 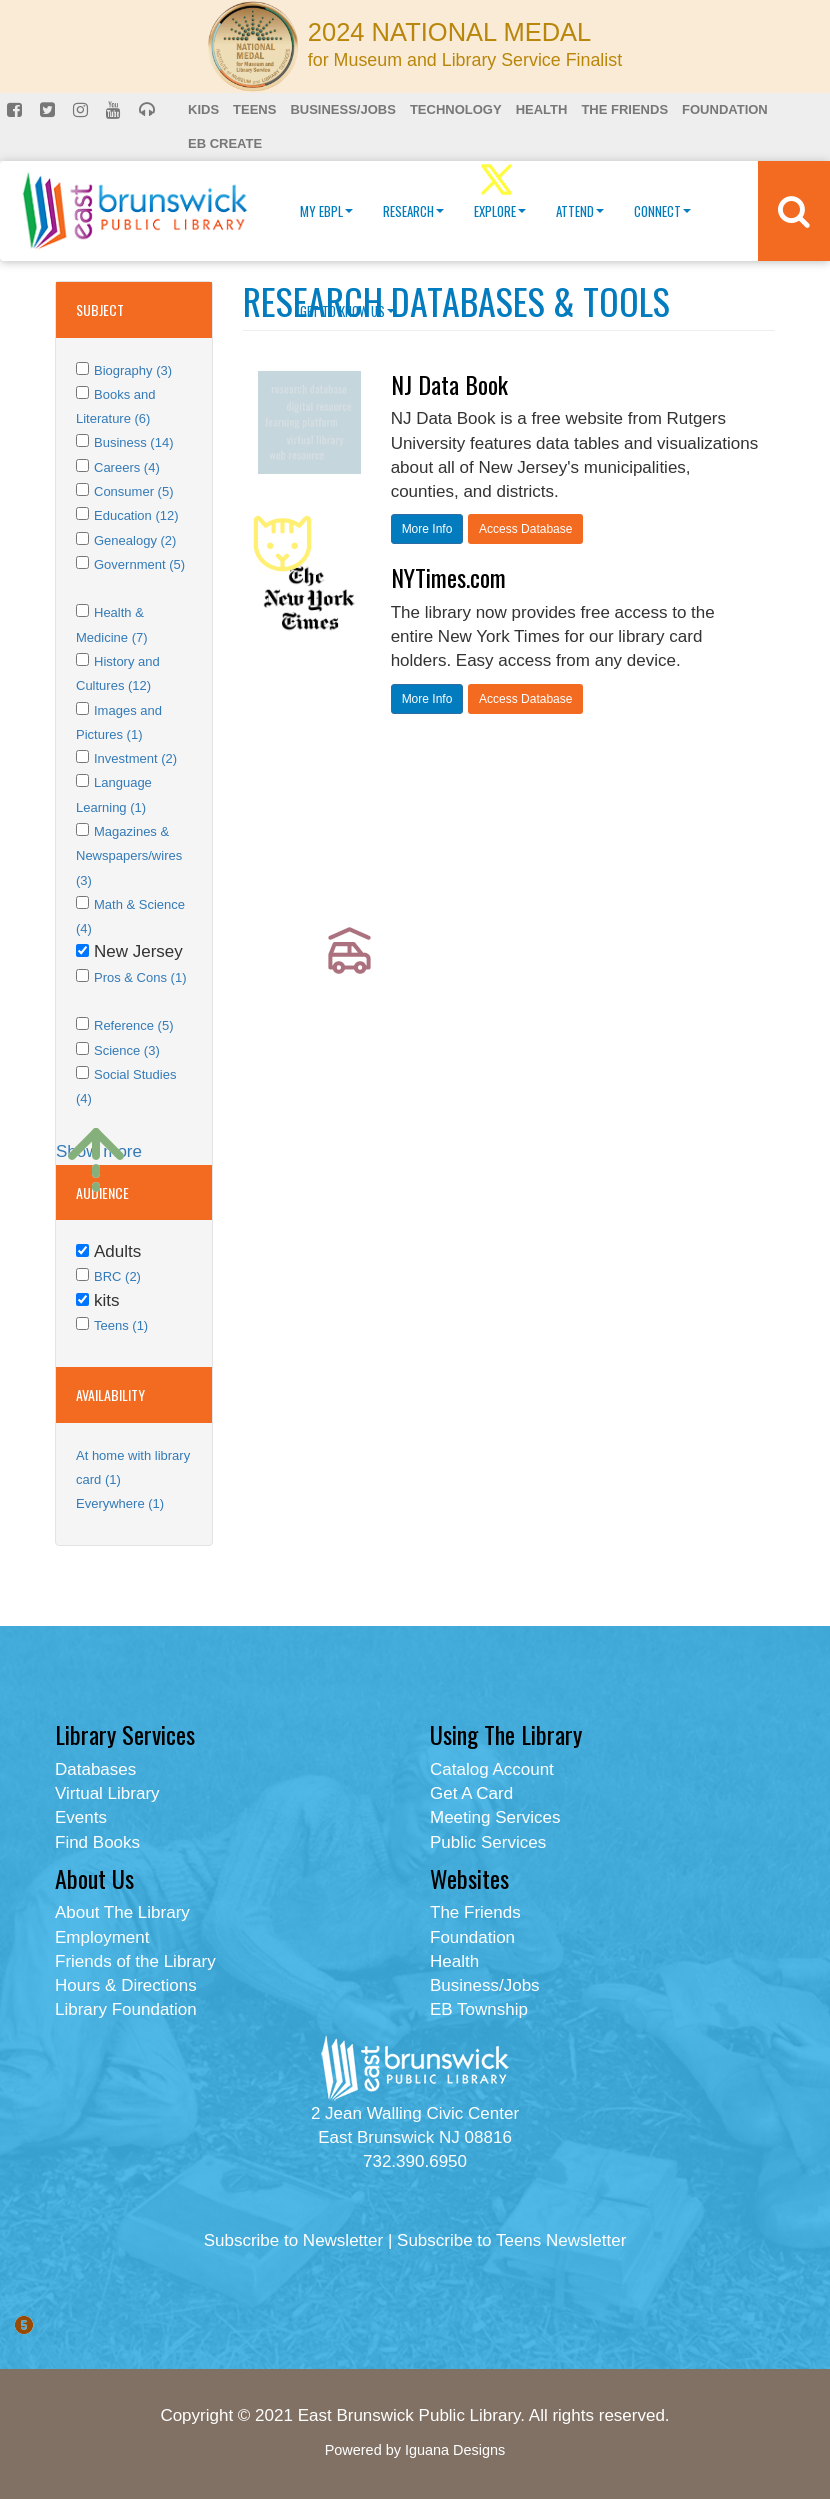 What do you see at coordinates (349, 950) in the screenshot?
I see `access garage or parking location` at bounding box center [349, 950].